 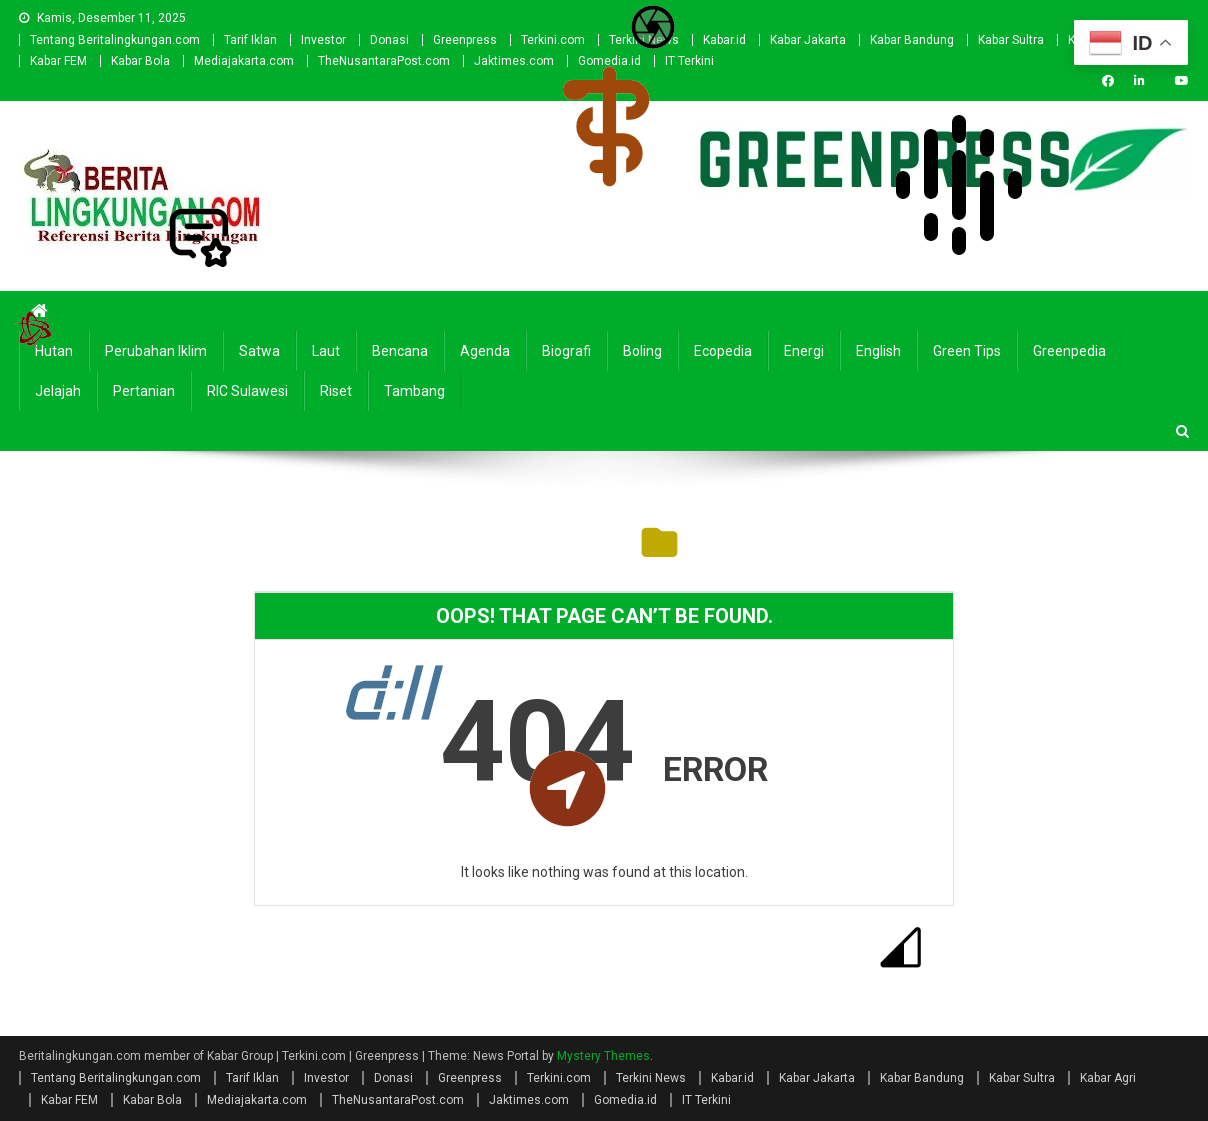 I want to click on open folder to view contents, so click(x=659, y=543).